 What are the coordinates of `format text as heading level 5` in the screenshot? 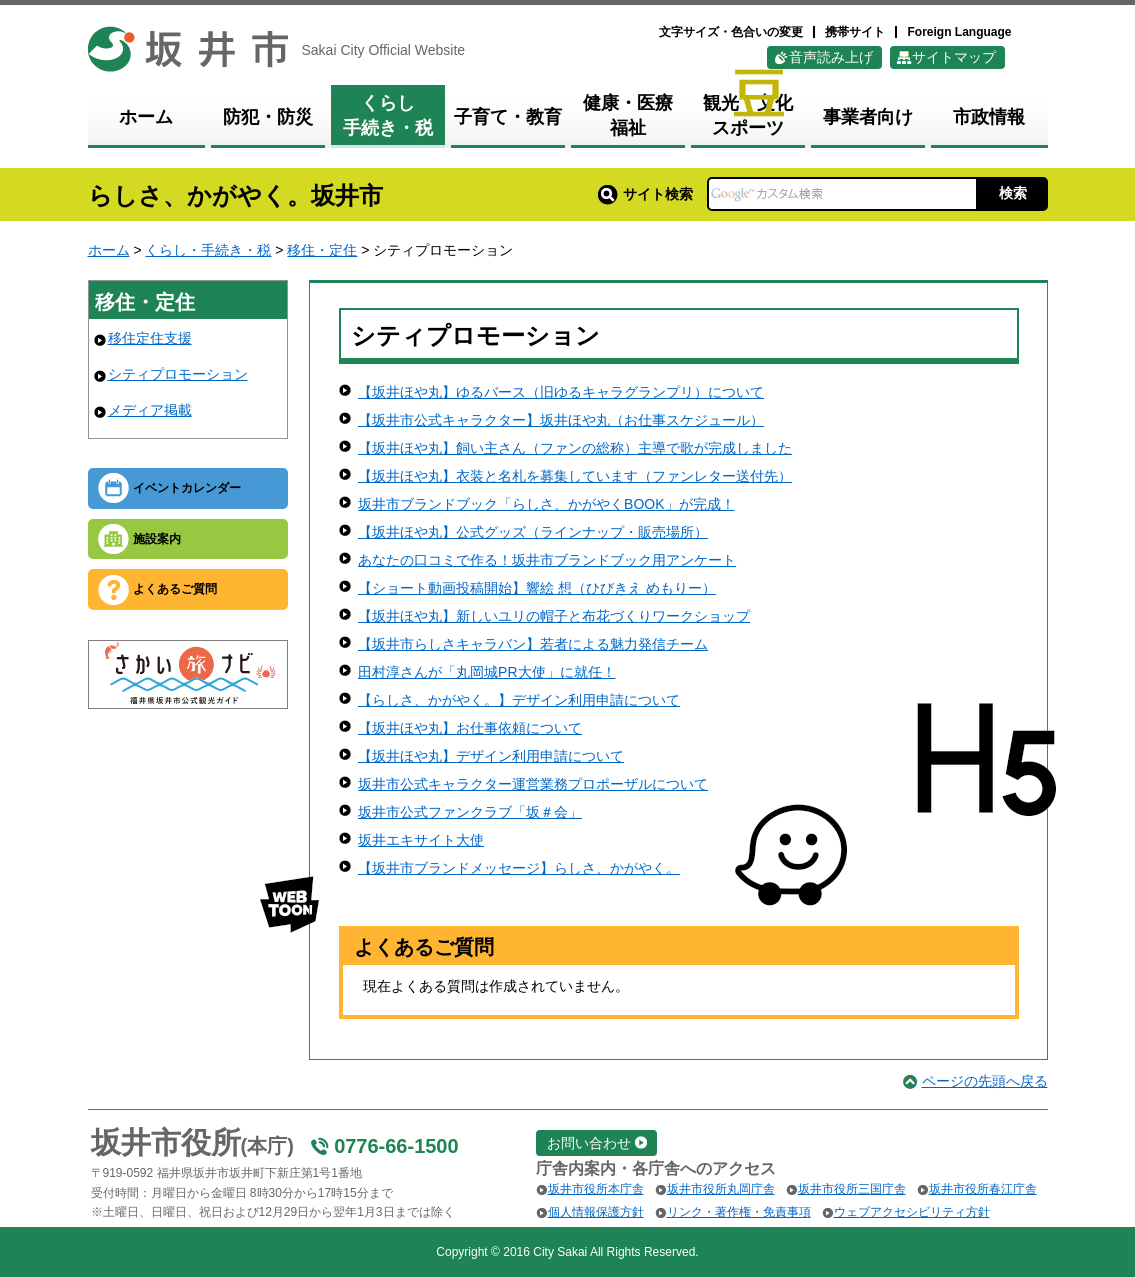 It's located at (986, 758).